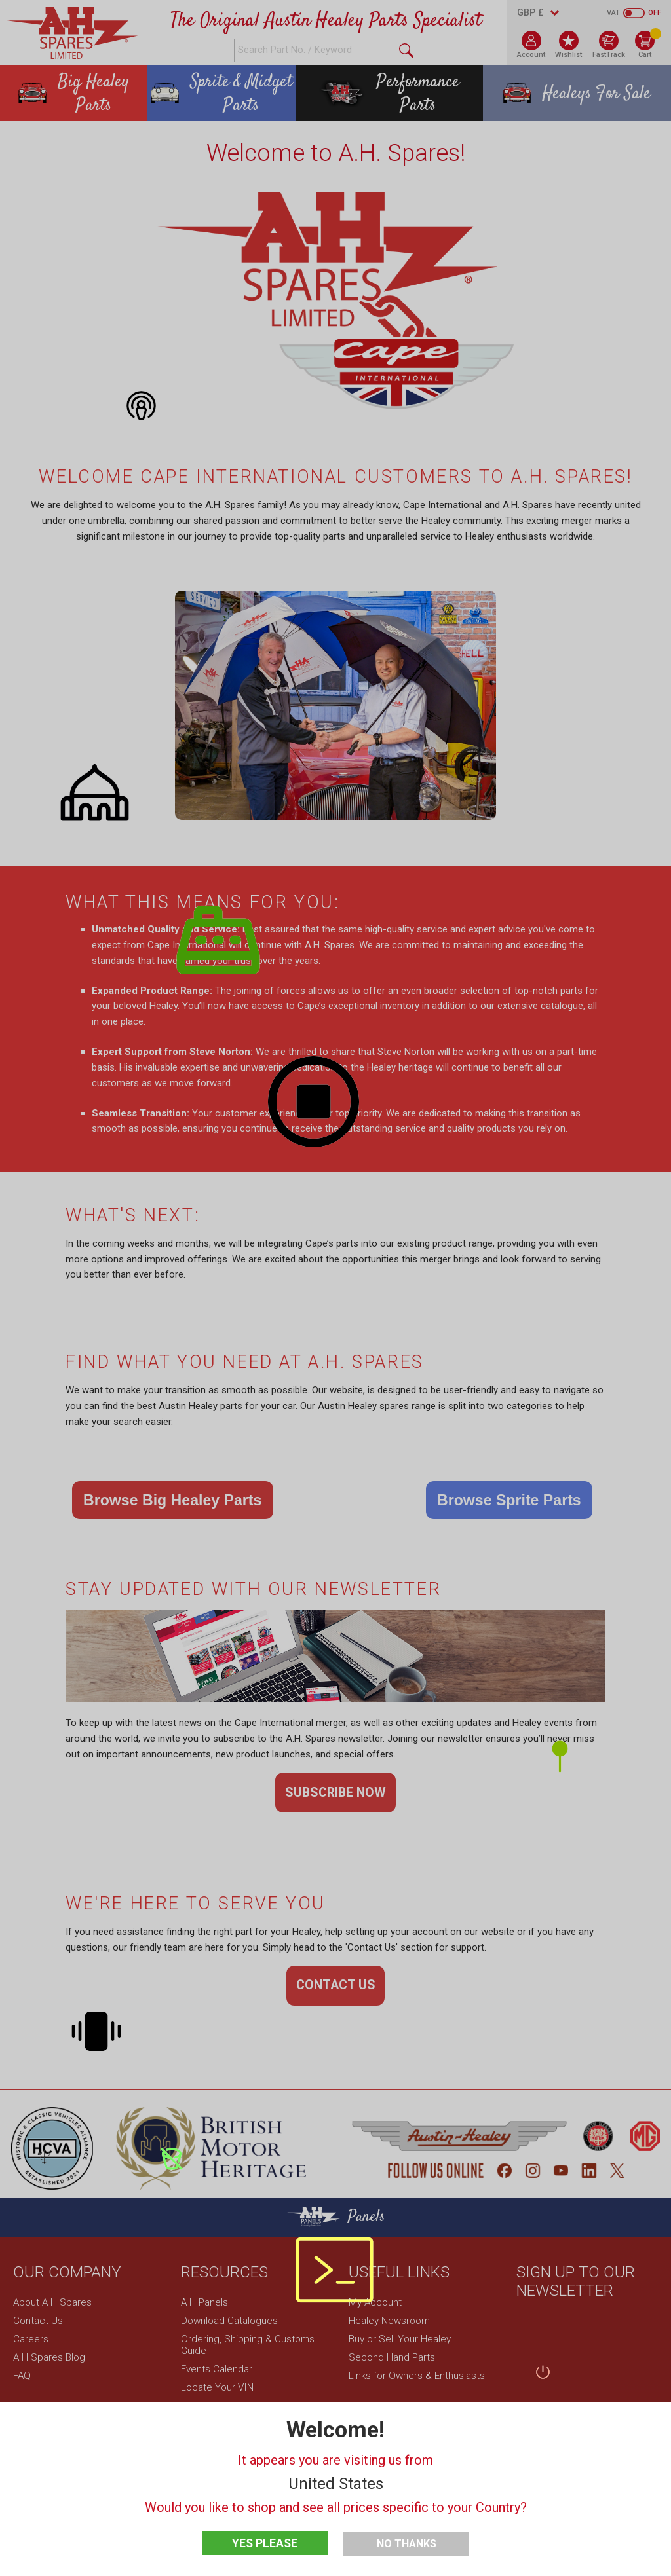  I want to click on stop media playback, so click(313, 1101).